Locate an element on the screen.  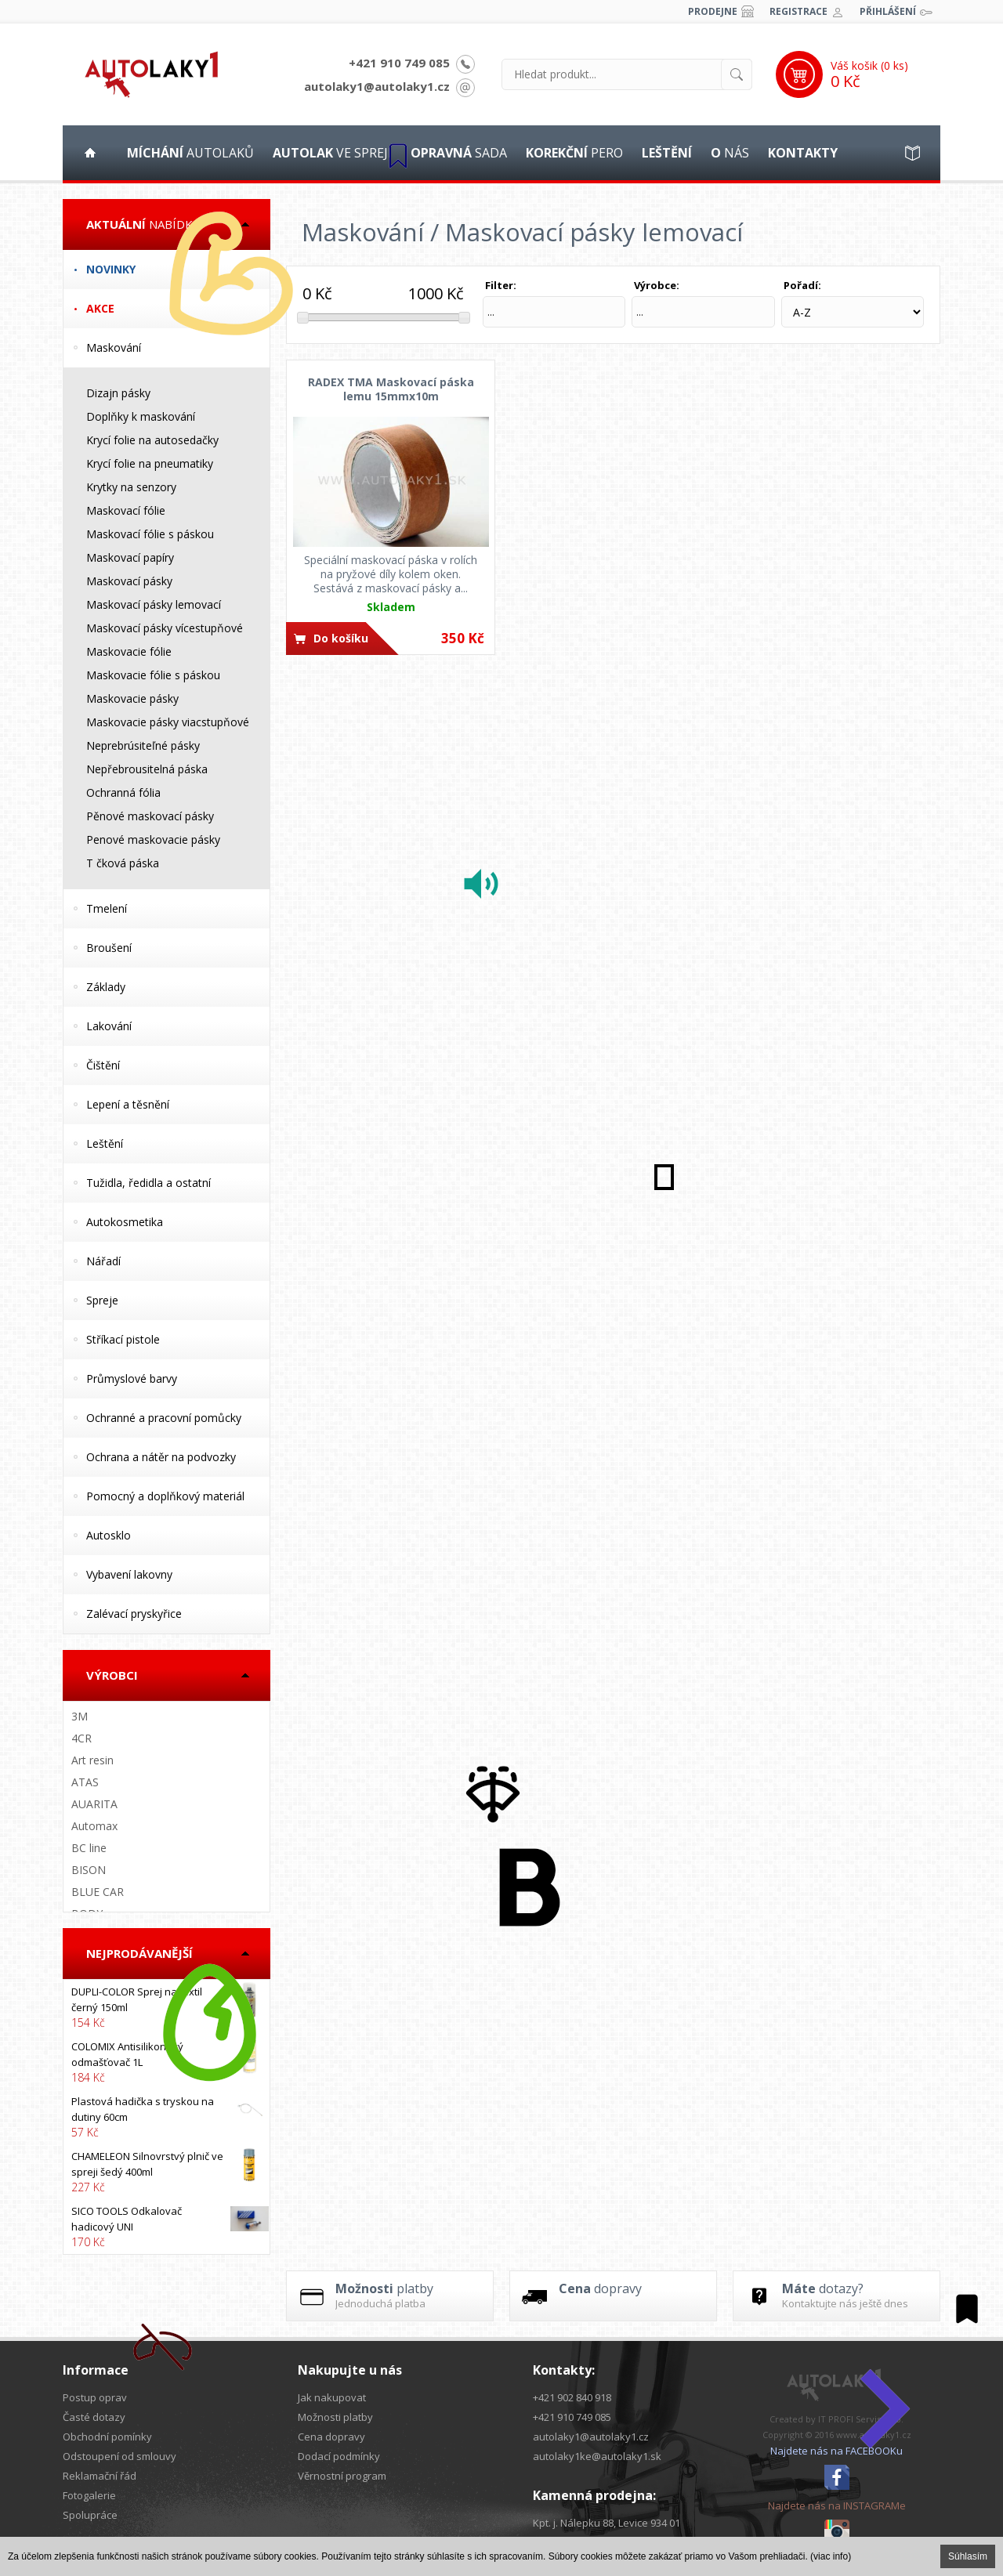
activate windshield washer fluid is located at coordinates (493, 1796).